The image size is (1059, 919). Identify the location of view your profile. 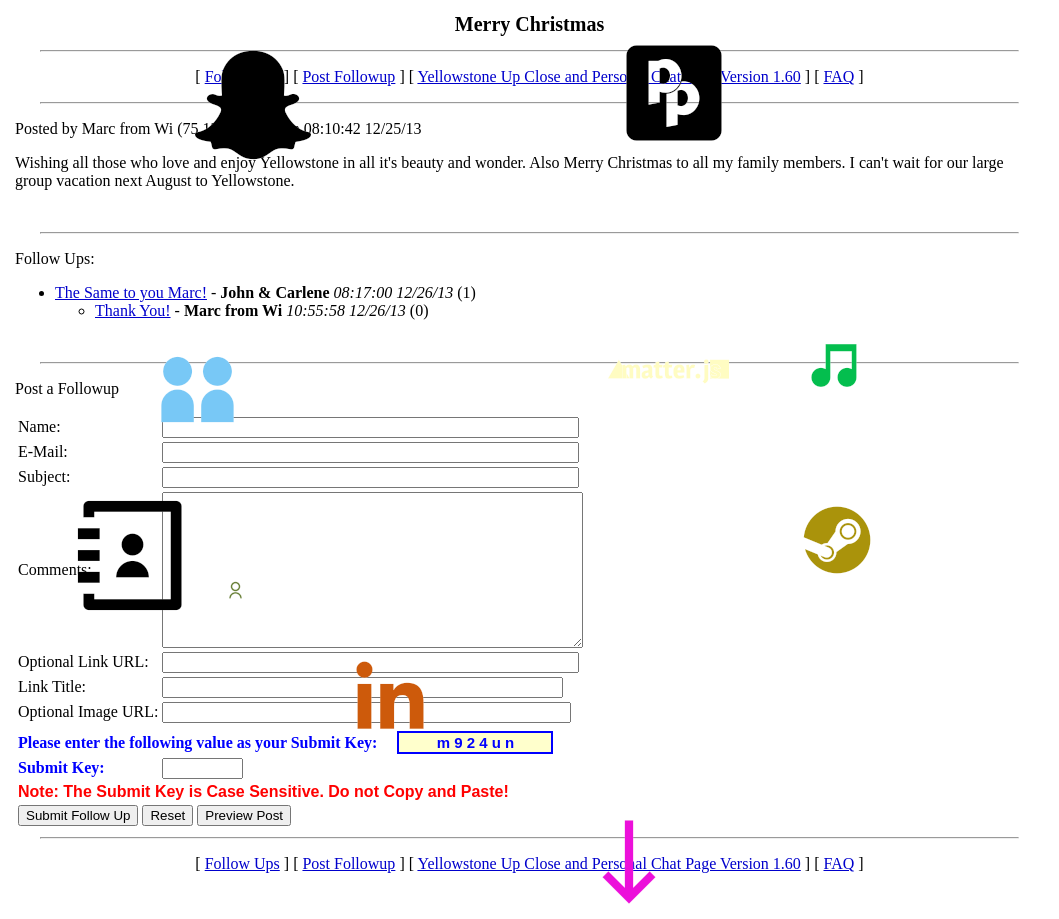
(235, 590).